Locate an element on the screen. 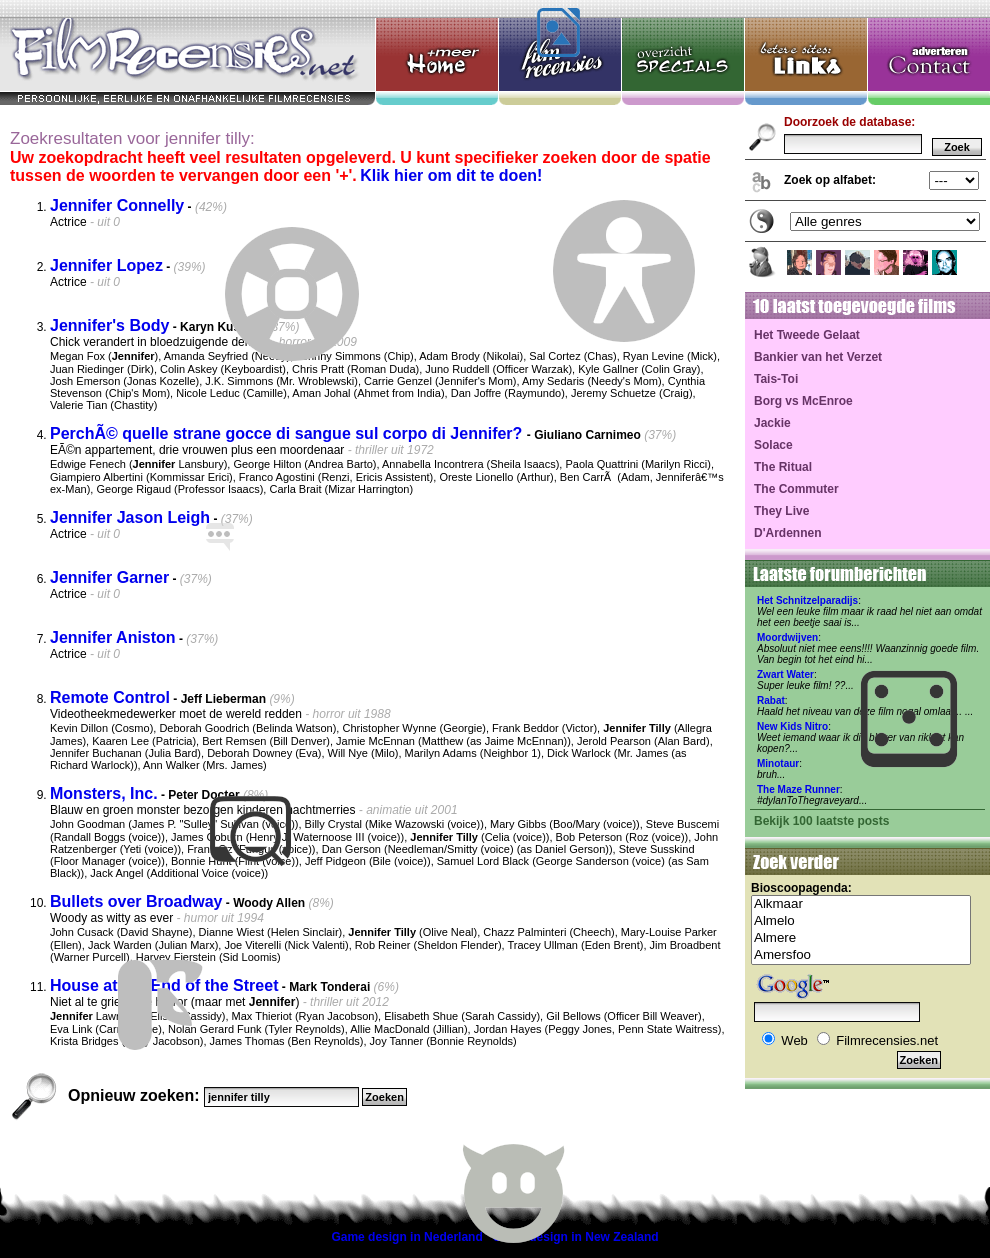  open help documentation is located at coordinates (292, 294).